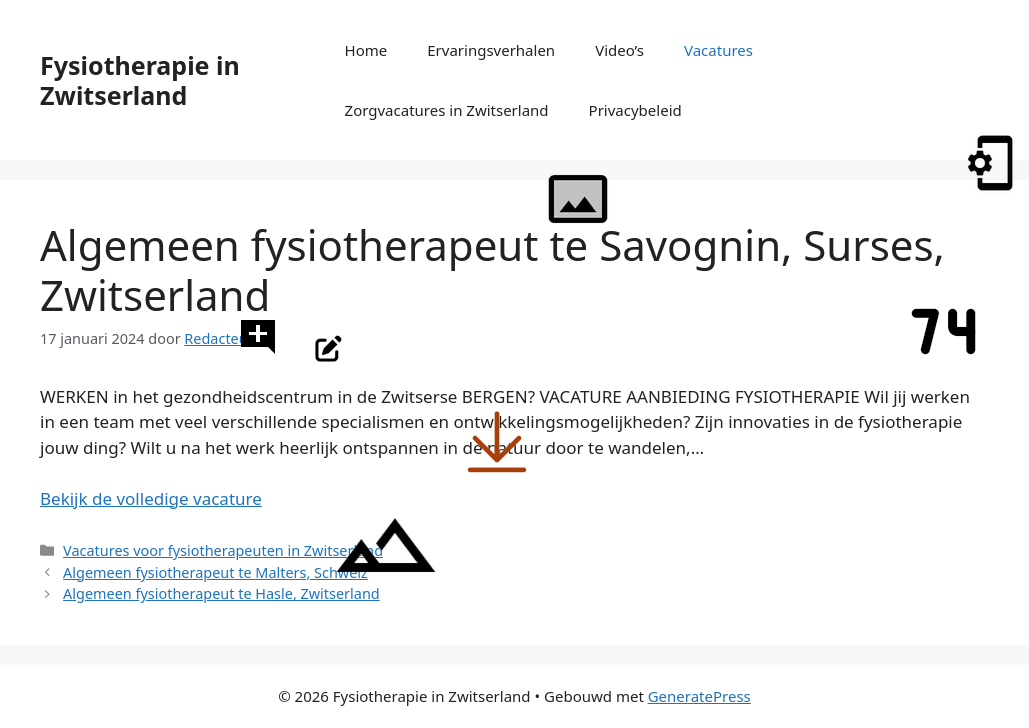  I want to click on displays the number 74 as a label or count indicator, so click(943, 331).